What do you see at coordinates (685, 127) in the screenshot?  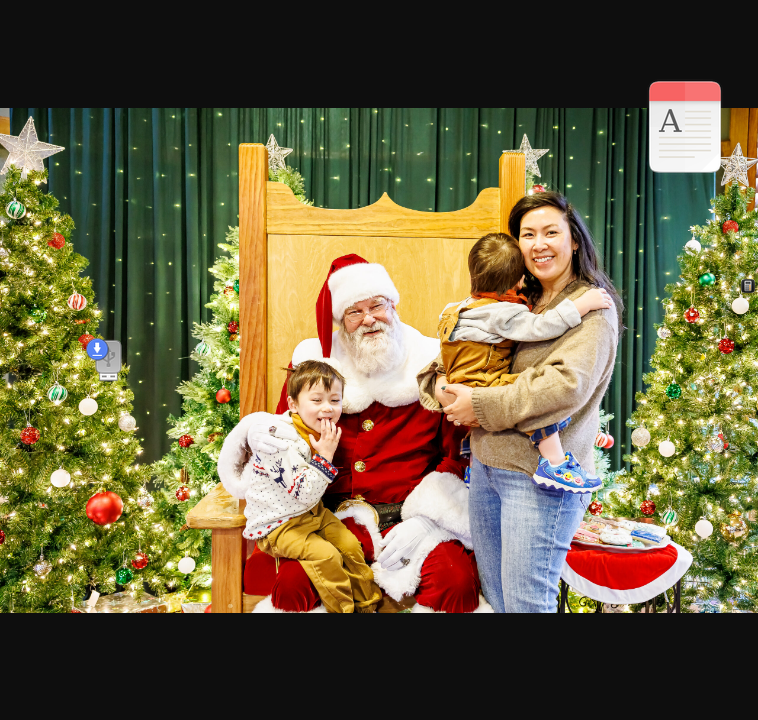 I see `open the gnome books e-reader application` at bounding box center [685, 127].